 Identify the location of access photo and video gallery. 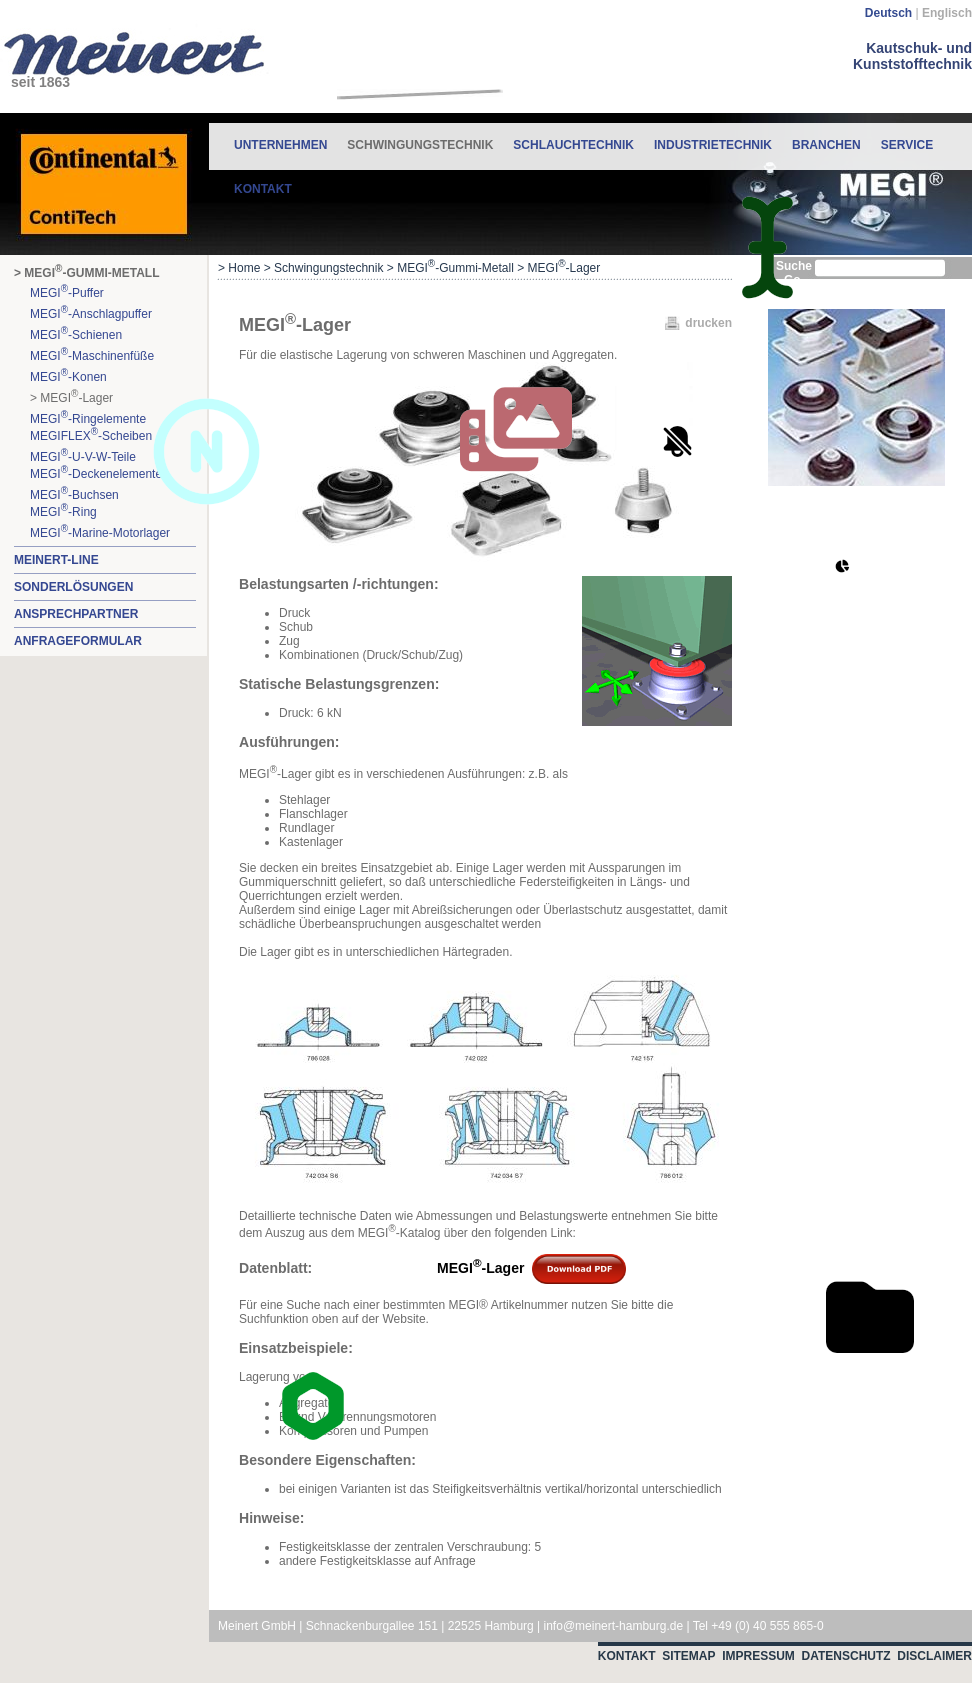
(516, 432).